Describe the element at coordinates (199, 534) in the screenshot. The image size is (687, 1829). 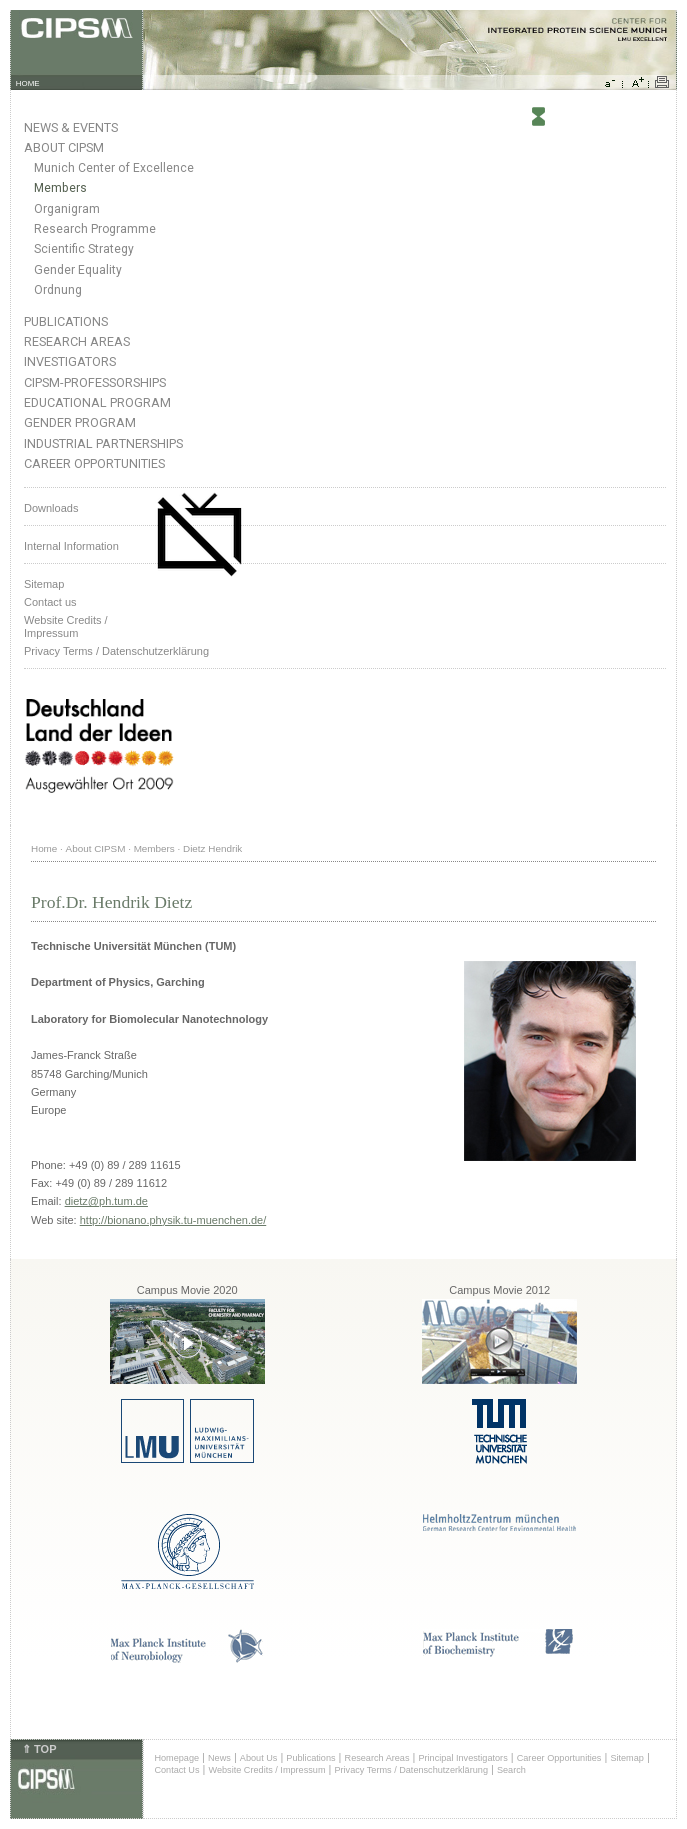
I see `tv or display is currently off or disabled` at that location.